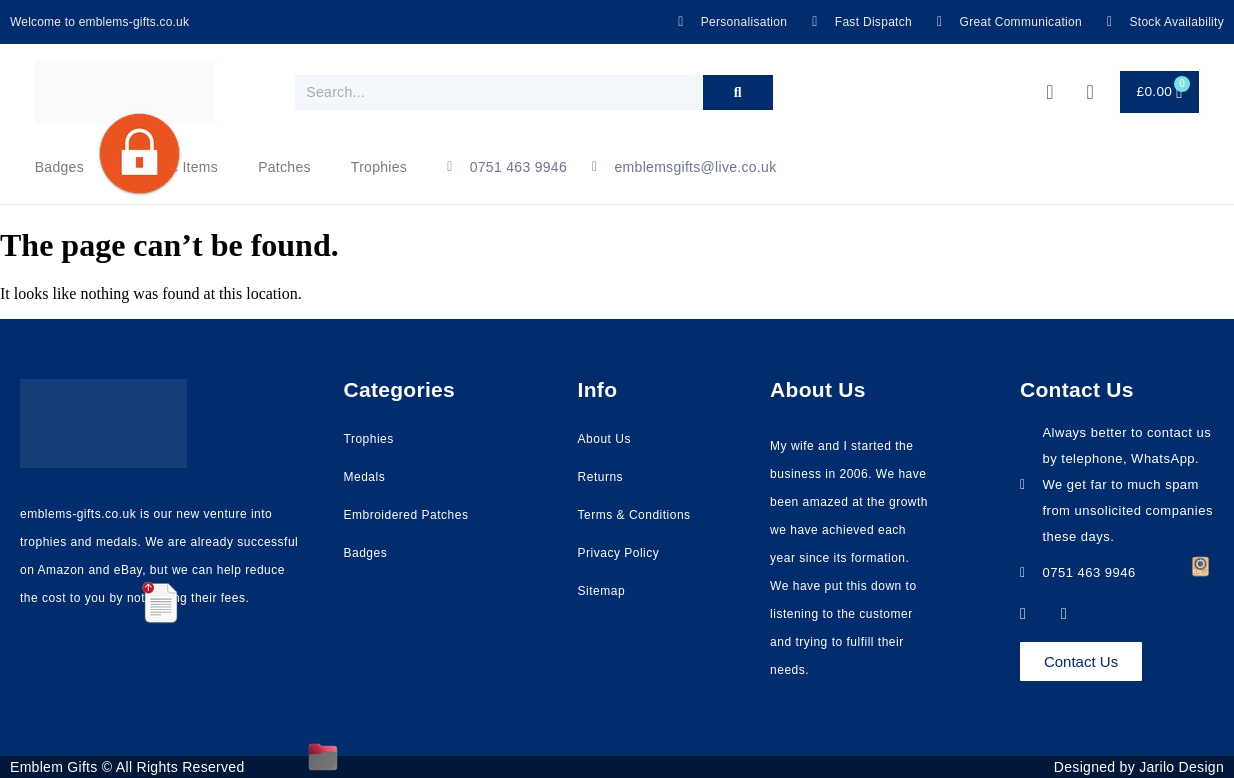 The height and width of the screenshot is (778, 1234). What do you see at coordinates (323, 757) in the screenshot?
I see `drop files here to move them into this folder` at bounding box center [323, 757].